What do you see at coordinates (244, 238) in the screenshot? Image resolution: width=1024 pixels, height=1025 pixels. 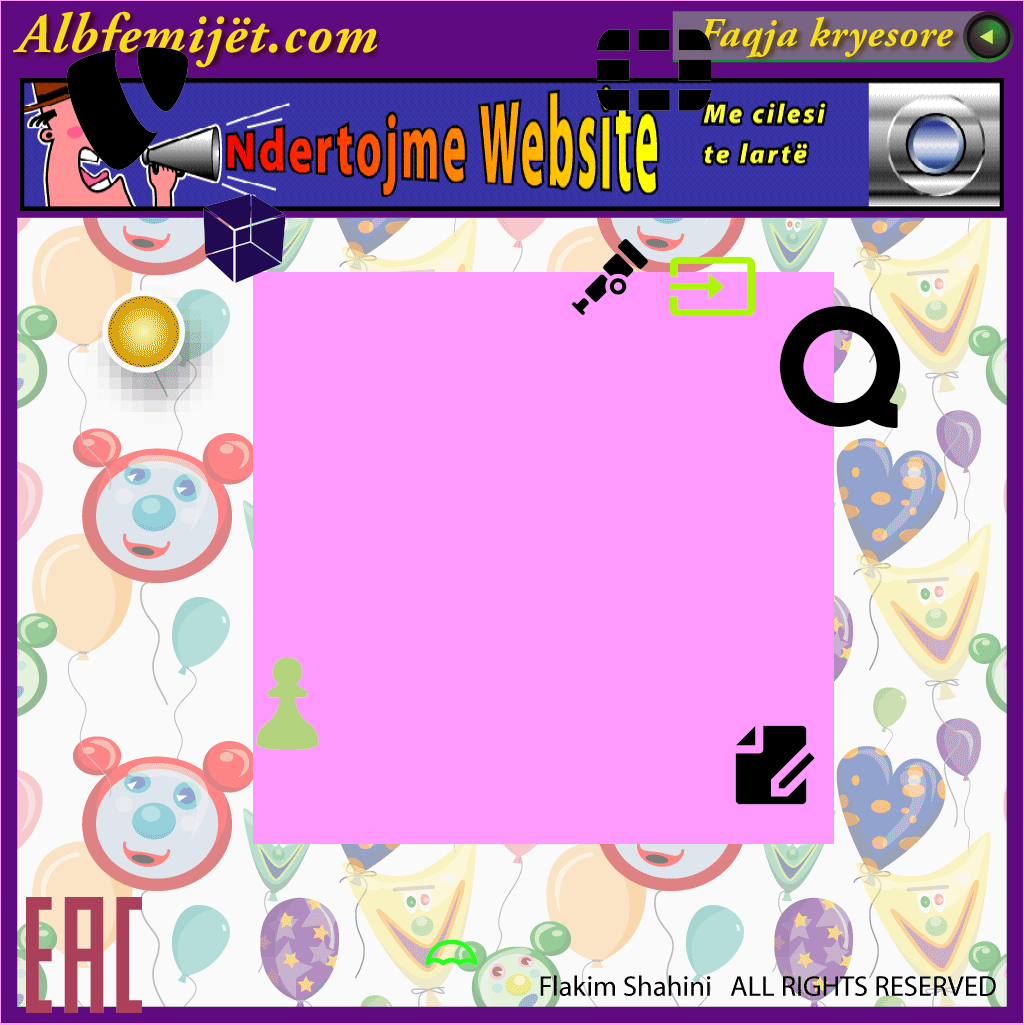 I see `gtk toolkit logo` at bounding box center [244, 238].